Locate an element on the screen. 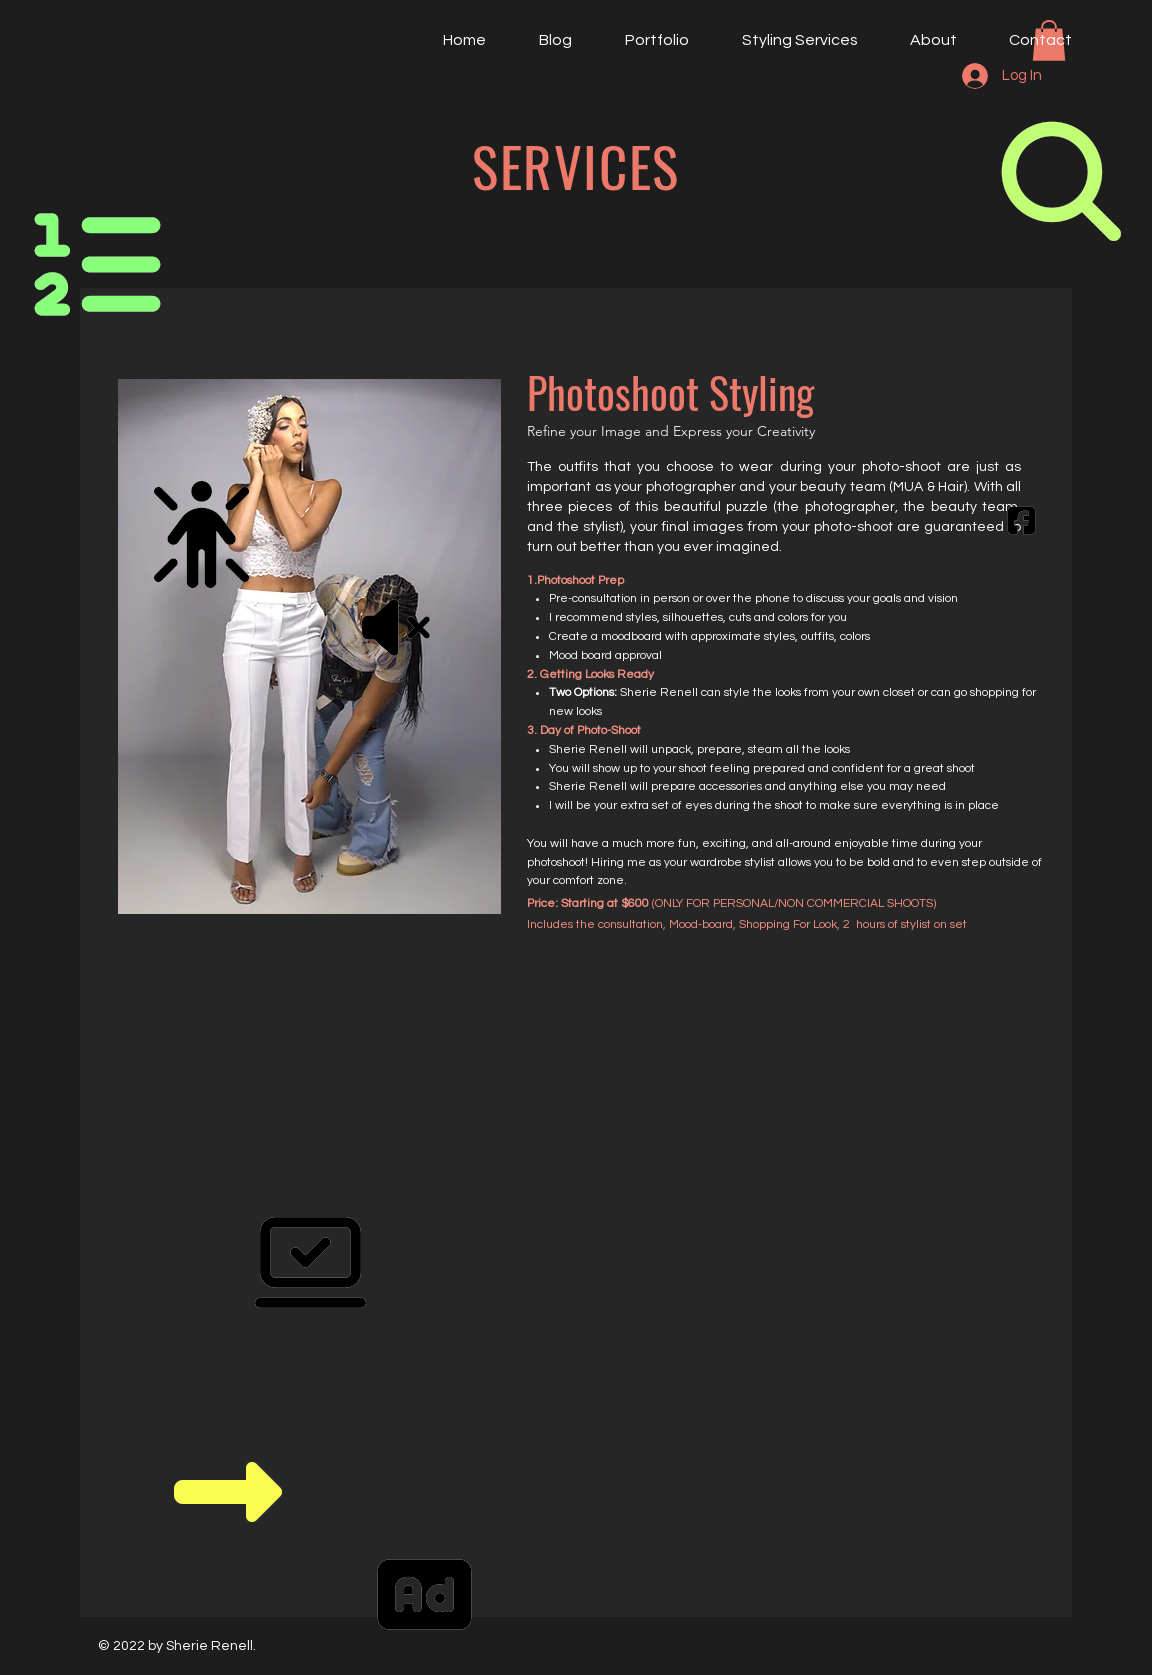 The image size is (1152, 1675). indicates an advertisement or sponsored content is located at coordinates (424, 1594).